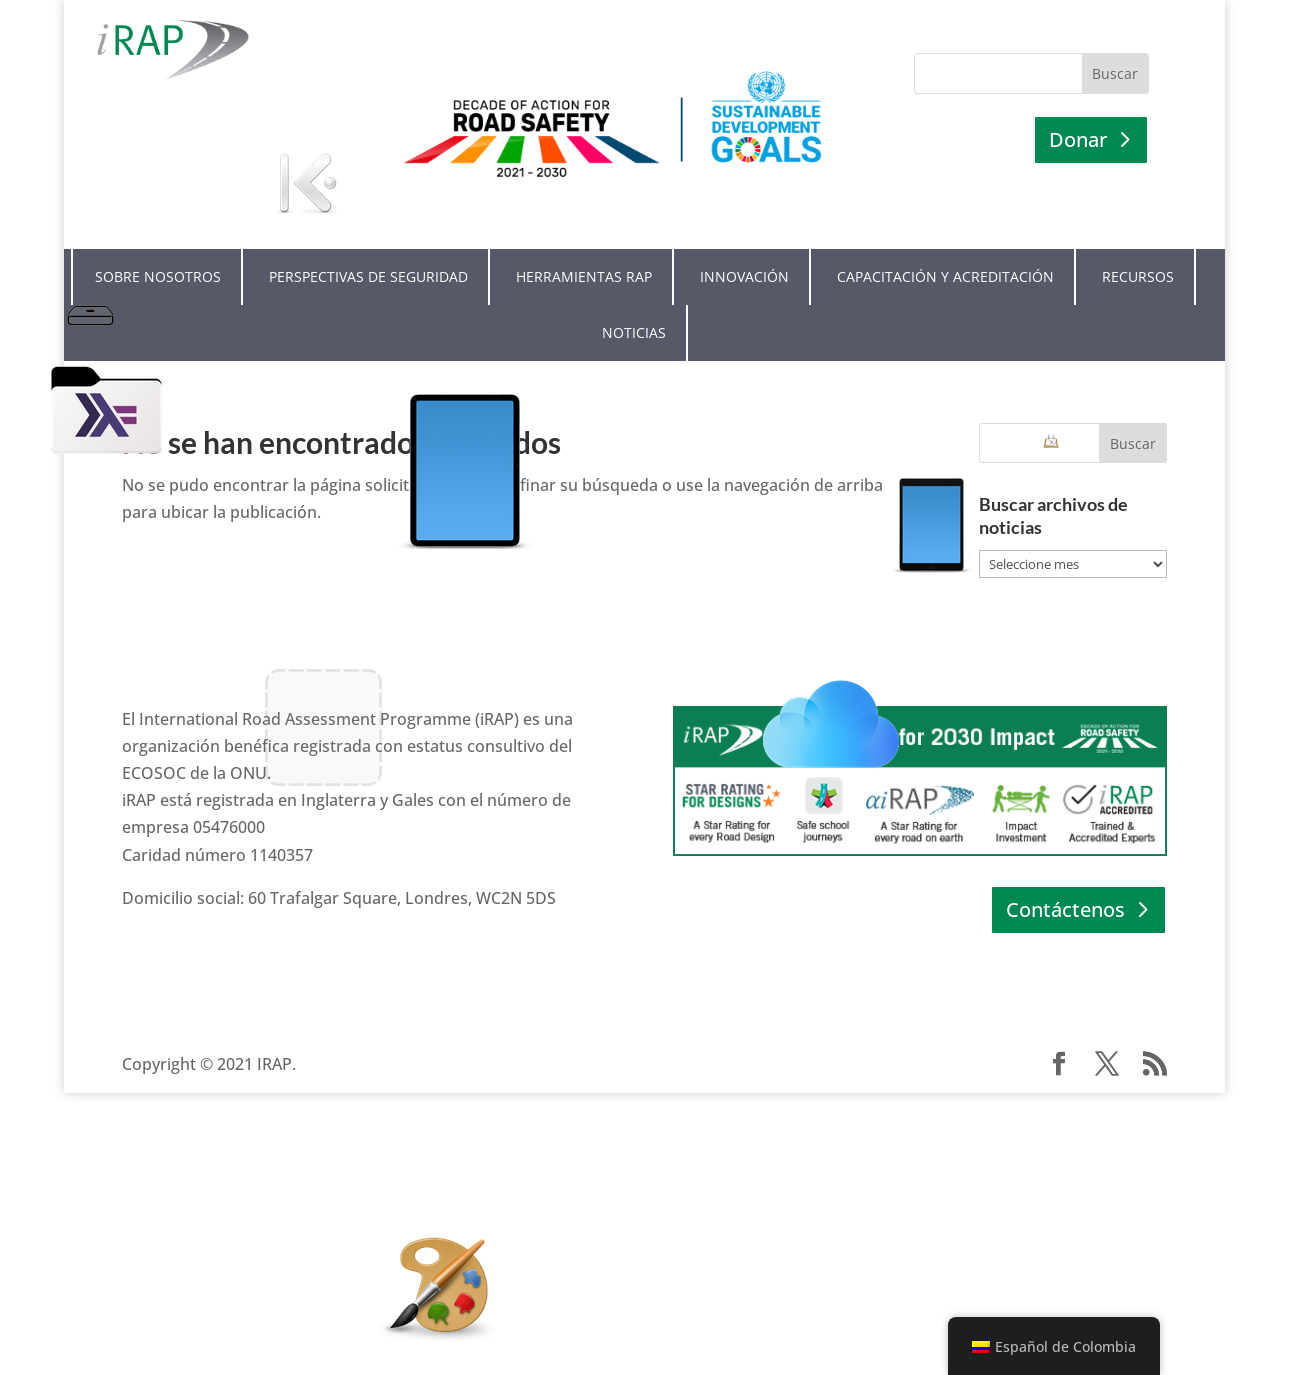  I want to click on open folder containing haskell project files, so click(106, 413).